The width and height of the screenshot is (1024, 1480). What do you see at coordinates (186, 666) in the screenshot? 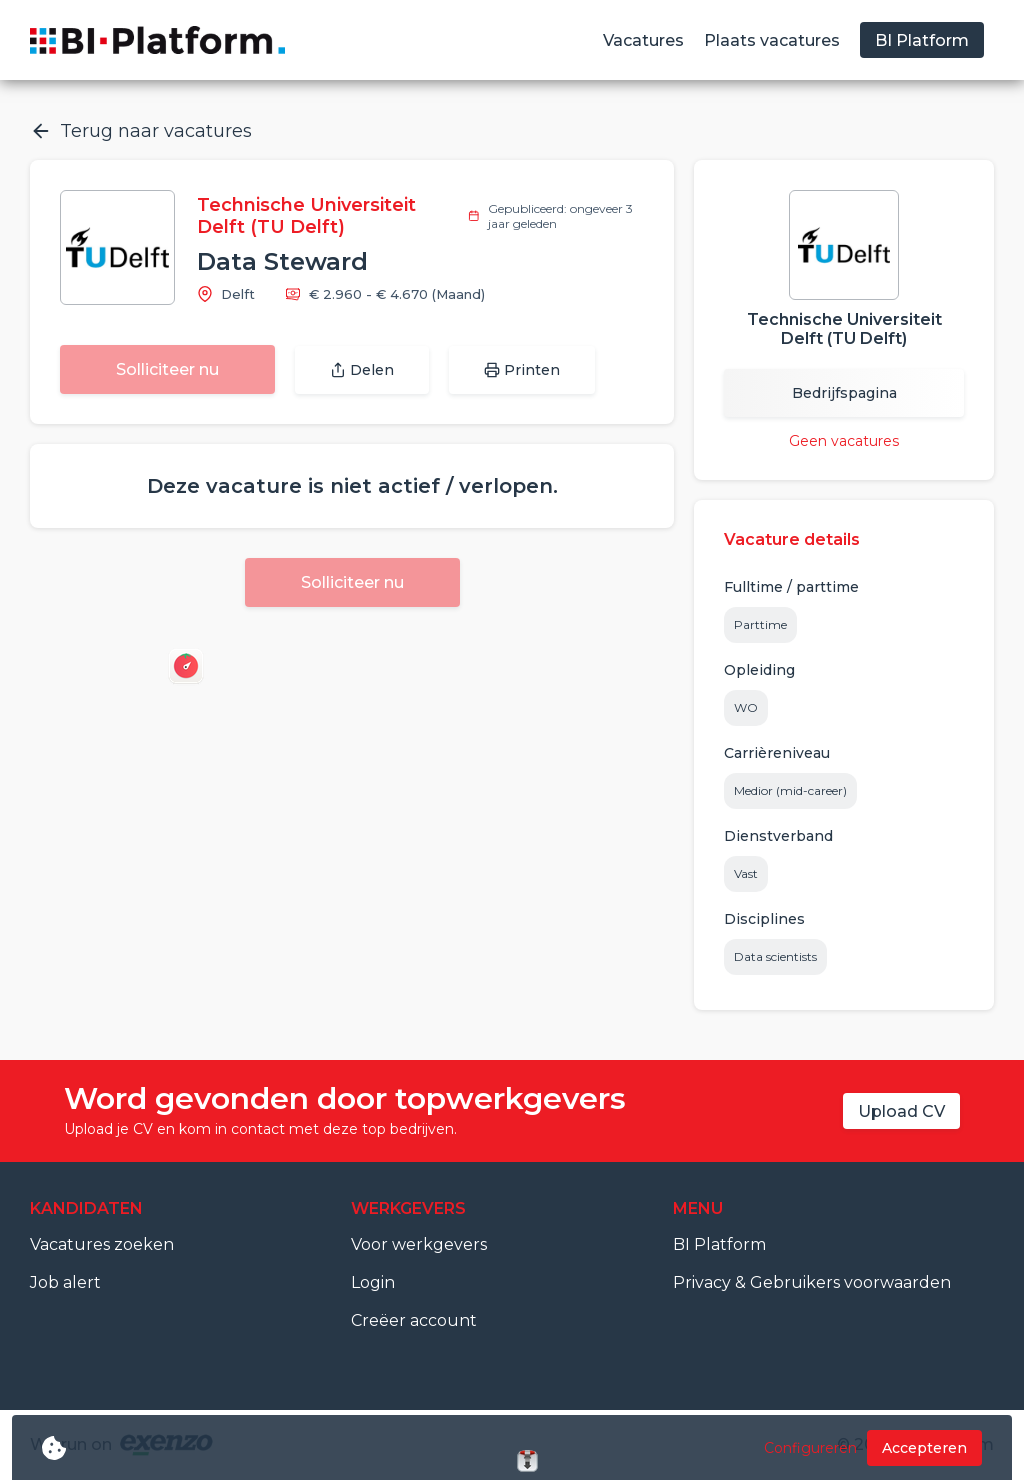
I see `open solanum pomodoro timer app` at bounding box center [186, 666].